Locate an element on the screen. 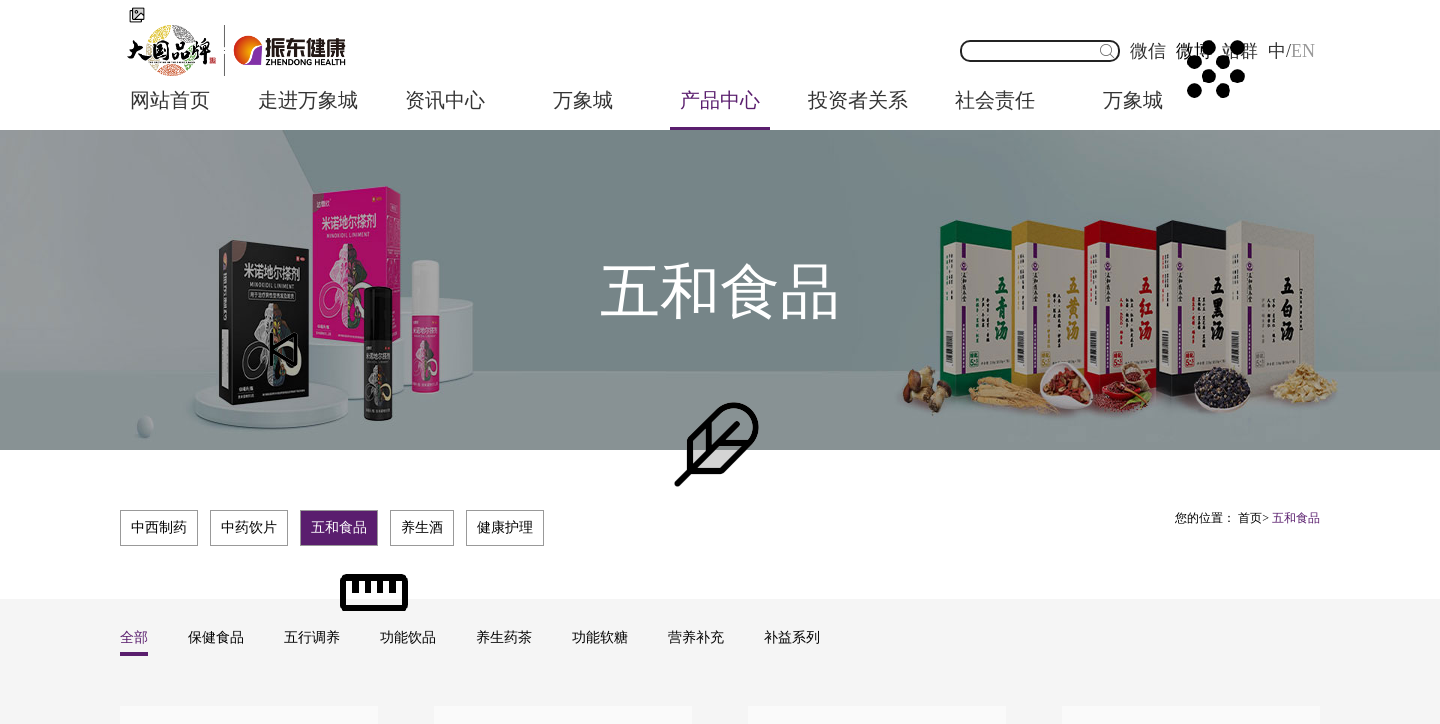 Image resolution: width=1440 pixels, height=724 pixels. compose a new message or note is located at coordinates (715, 446).